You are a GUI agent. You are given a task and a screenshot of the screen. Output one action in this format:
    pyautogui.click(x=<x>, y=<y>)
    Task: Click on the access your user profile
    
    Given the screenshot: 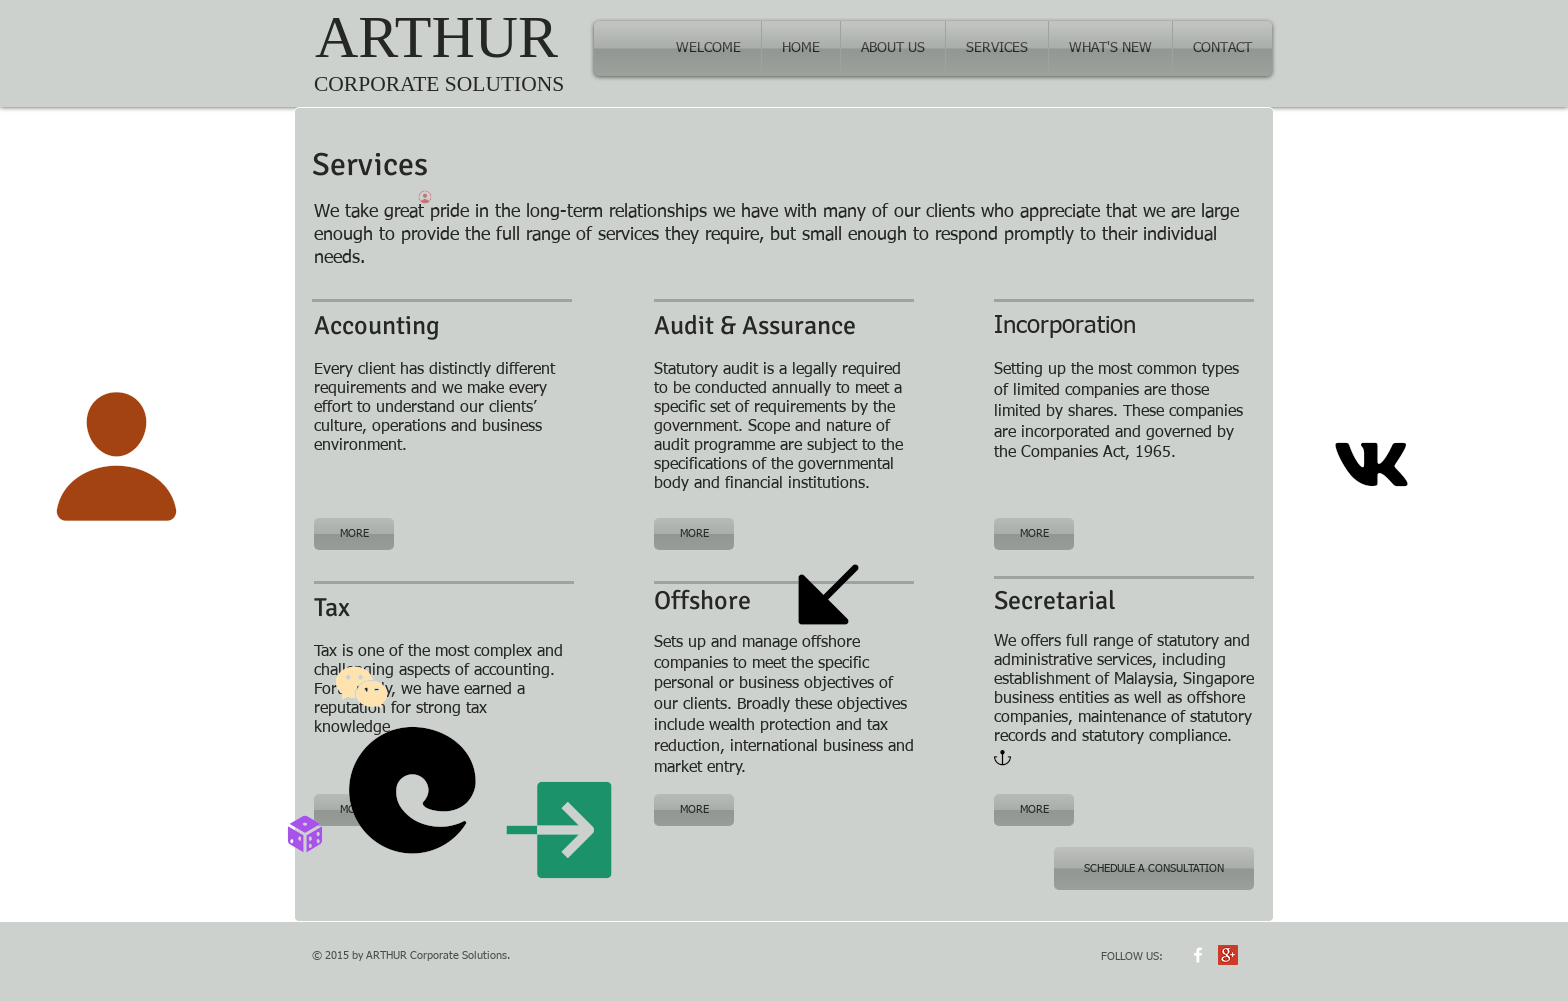 What is the action you would take?
    pyautogui.click(x=425, y=197)
    